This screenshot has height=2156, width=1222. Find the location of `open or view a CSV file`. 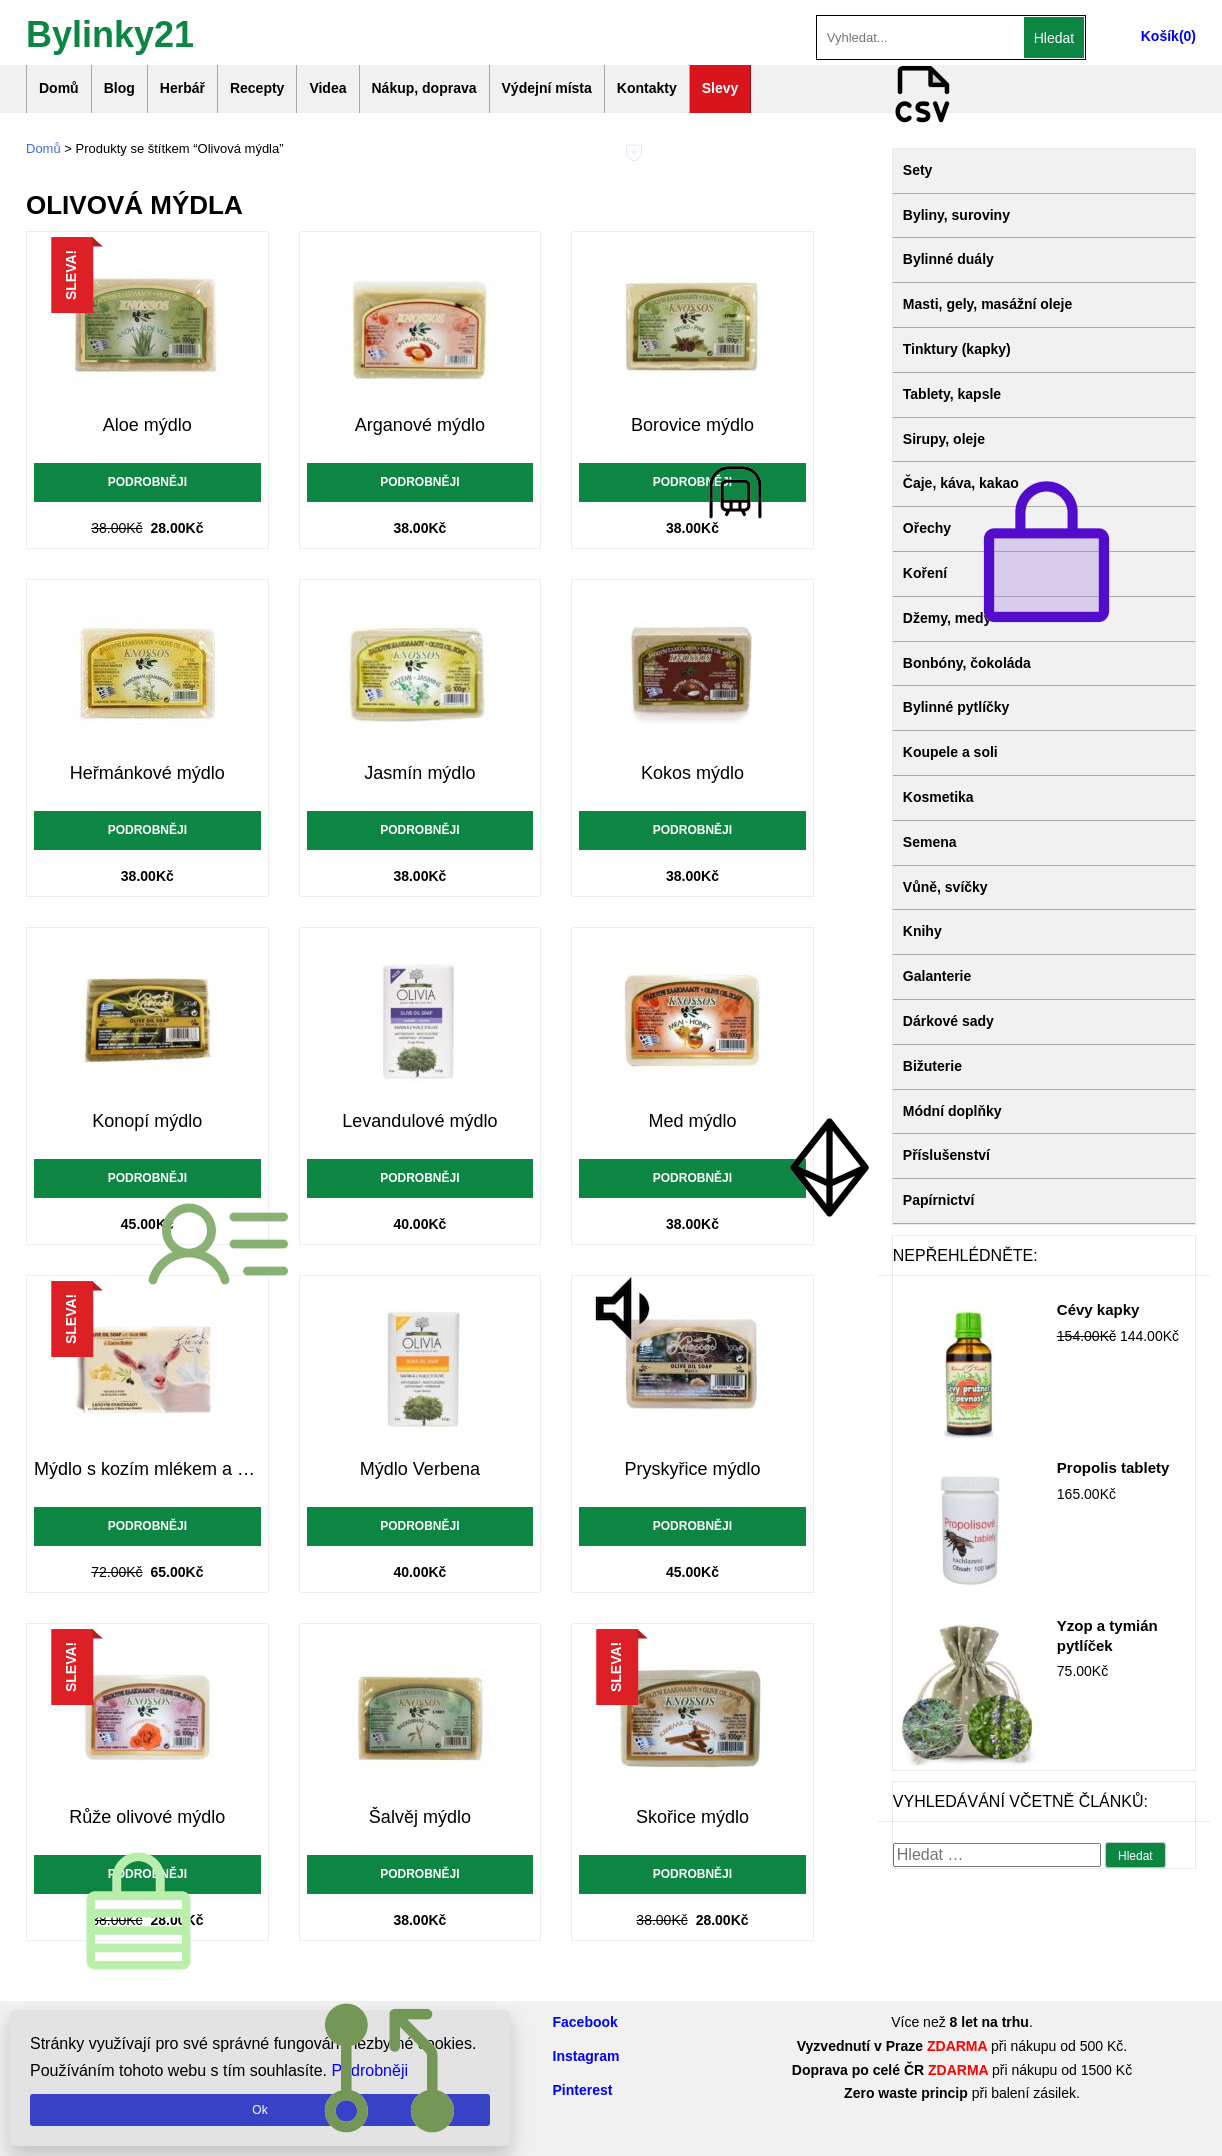

open or view a CSV file is located at coordinates (923, 96).